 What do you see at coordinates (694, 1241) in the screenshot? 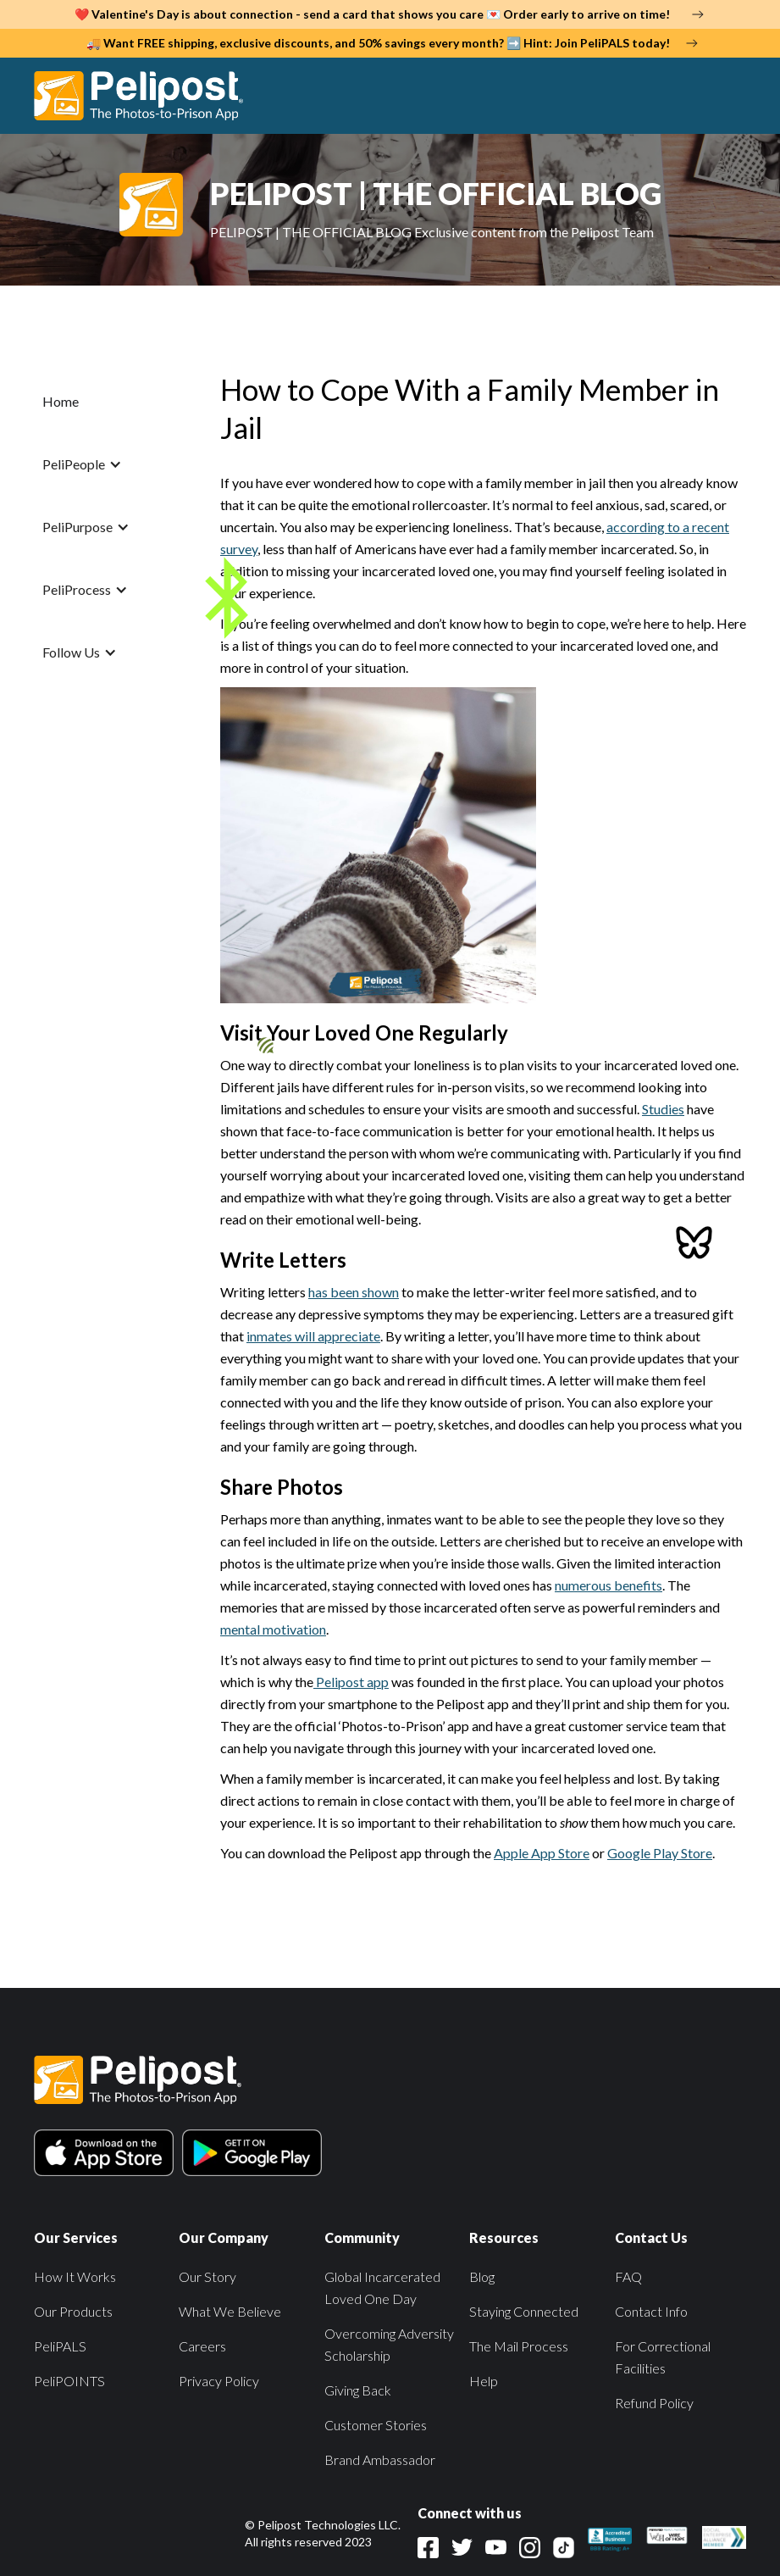
I see `open the Bluesky app` at bounding box center [694, 1241].